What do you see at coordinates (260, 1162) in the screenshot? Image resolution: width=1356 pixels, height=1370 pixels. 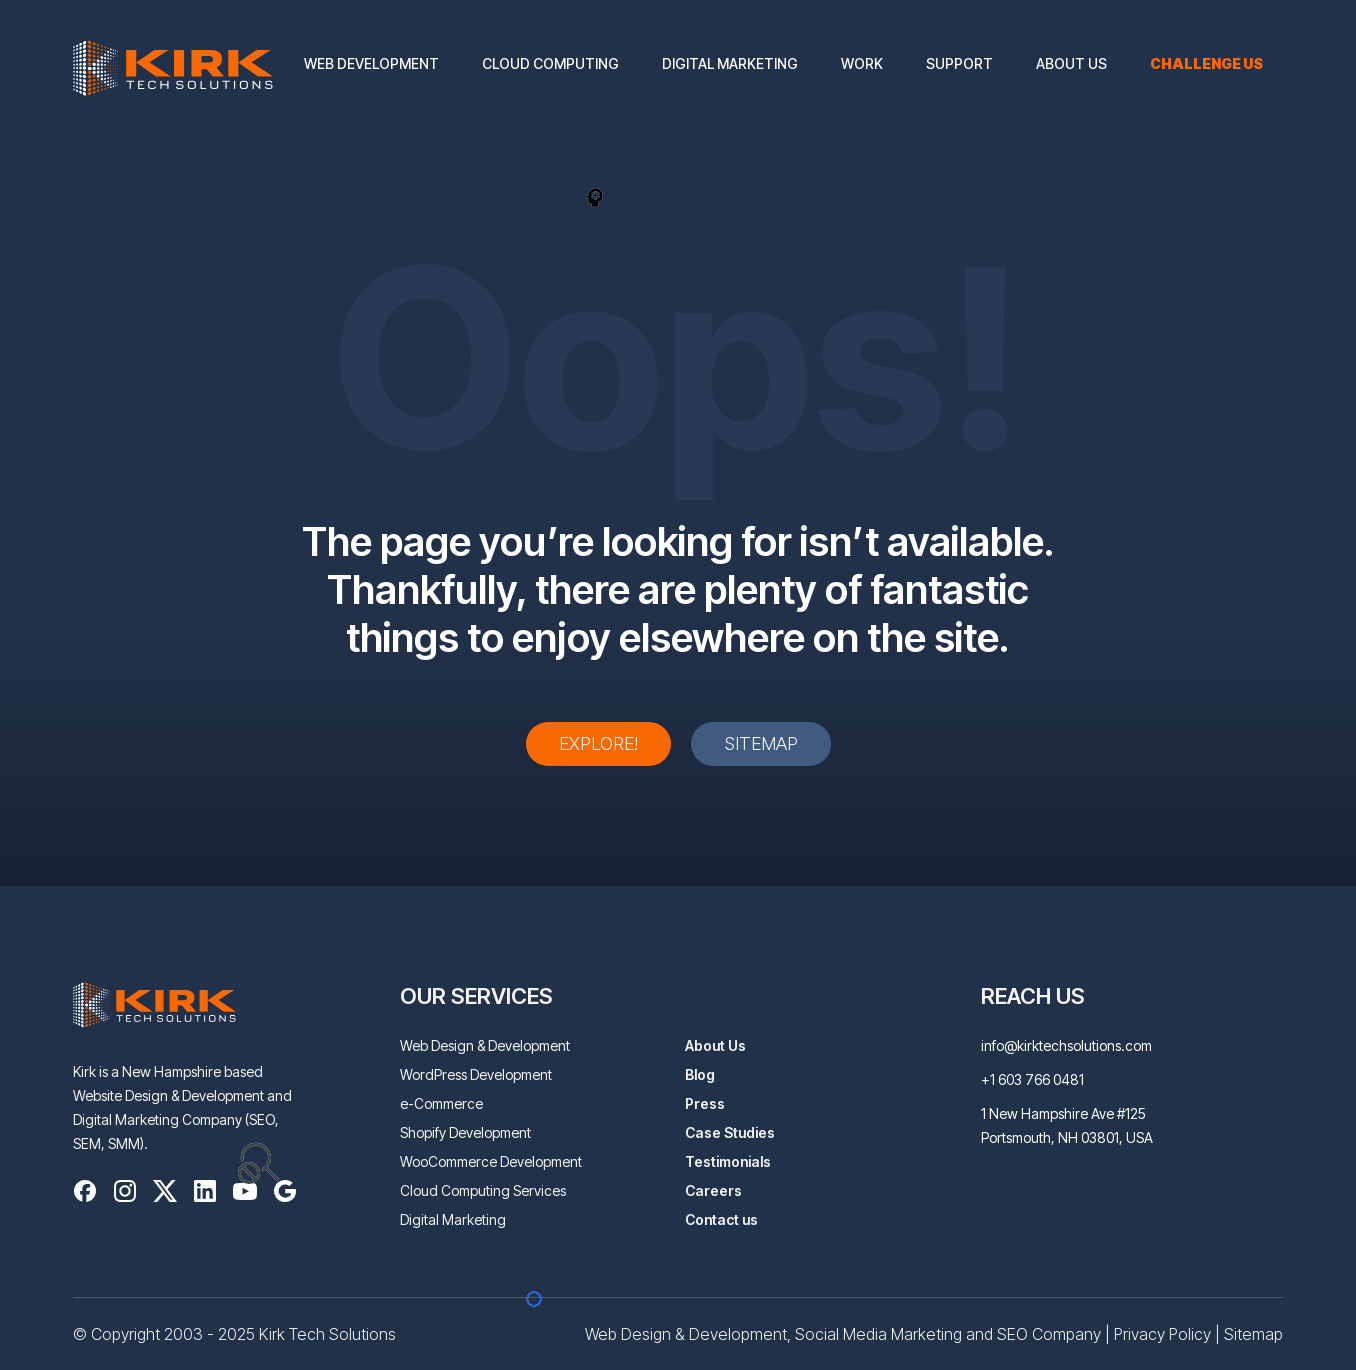 I see `stop or cancel the current search` at bounding box center [260, 1162].